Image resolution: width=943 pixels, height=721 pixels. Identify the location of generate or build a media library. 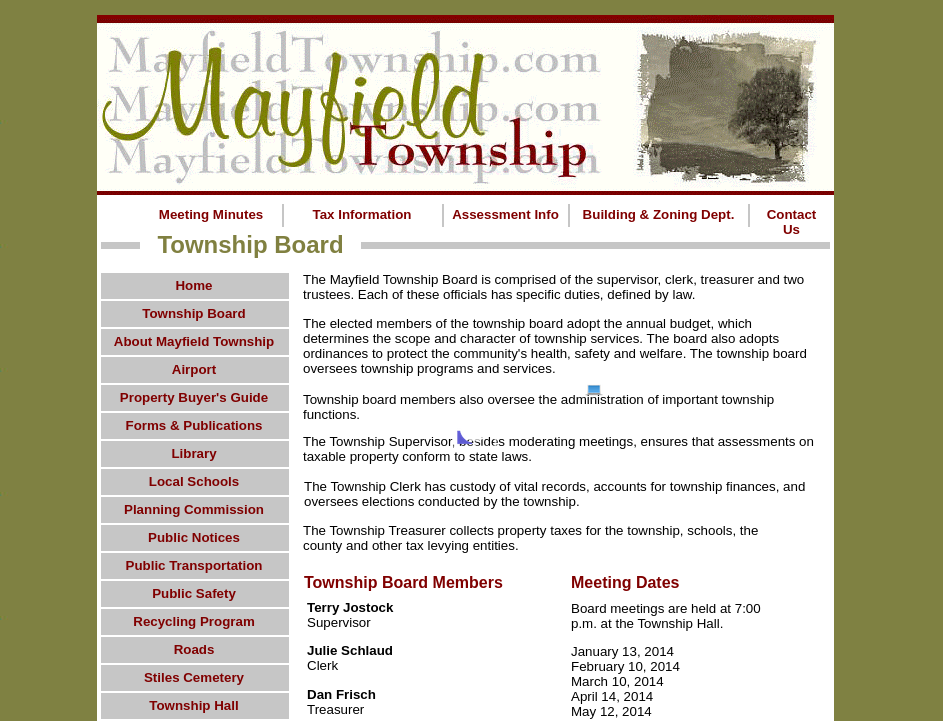
(475, 428).